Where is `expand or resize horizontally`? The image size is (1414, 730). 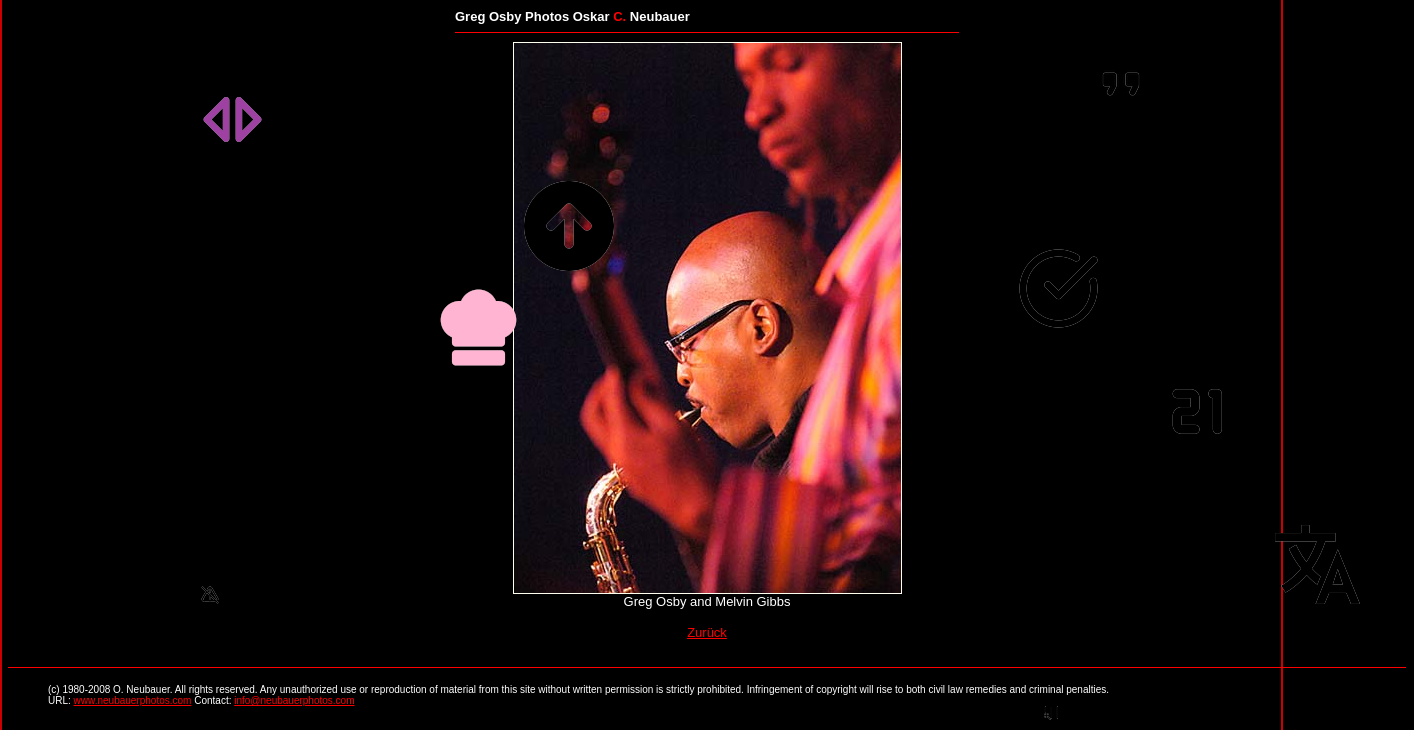 expand or resize horizontally is located at coordinates (232, 119).